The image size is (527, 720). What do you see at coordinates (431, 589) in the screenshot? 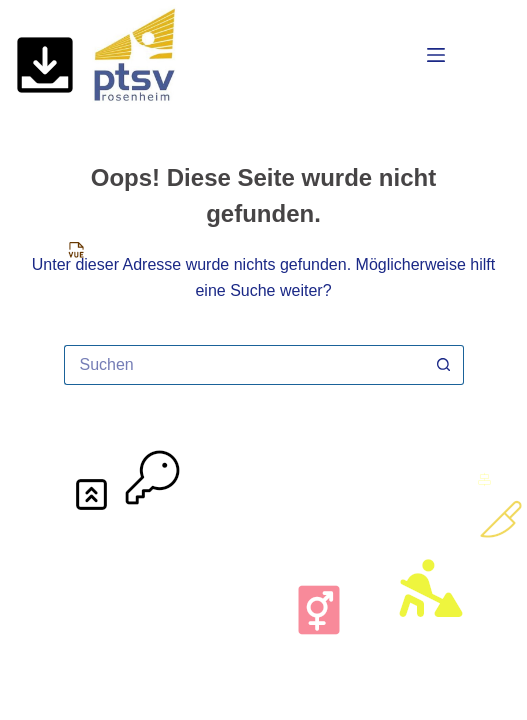
I see `indicates construction or work in progress` at bounding box center [431, 589].